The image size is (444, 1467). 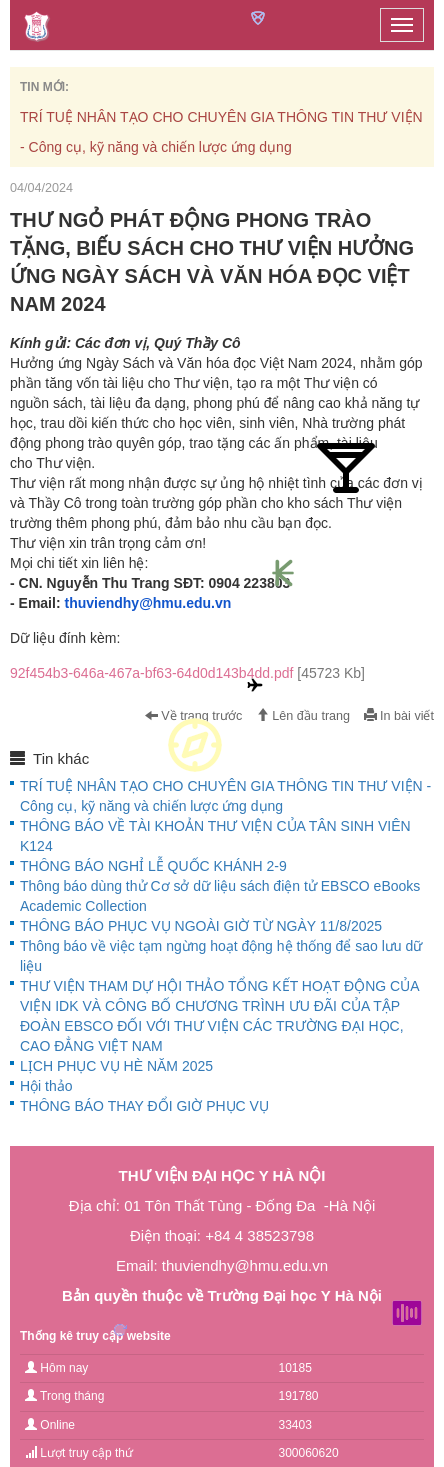 I want to click on open ctemplar secure email service, so click(x=258, y=18).